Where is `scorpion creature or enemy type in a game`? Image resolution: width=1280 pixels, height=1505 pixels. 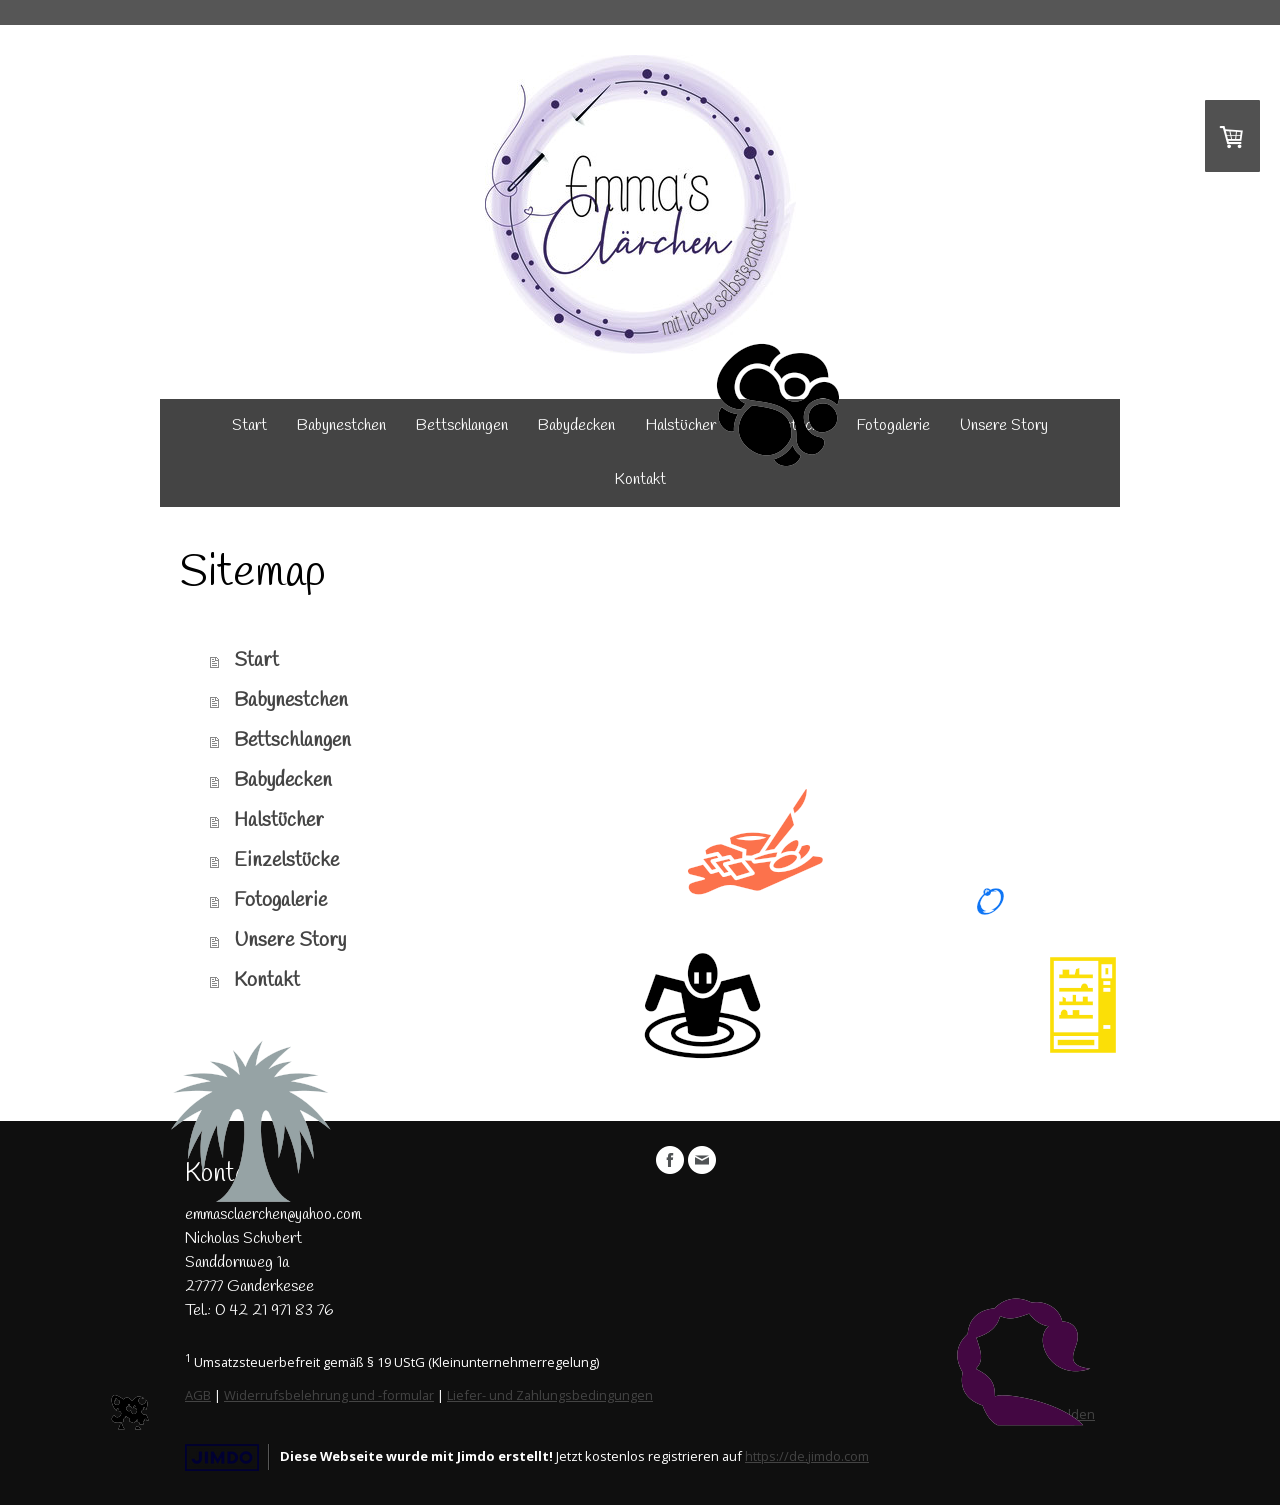
scorpion creature or enemy type in a game is located at coordinates (1022, 1357).